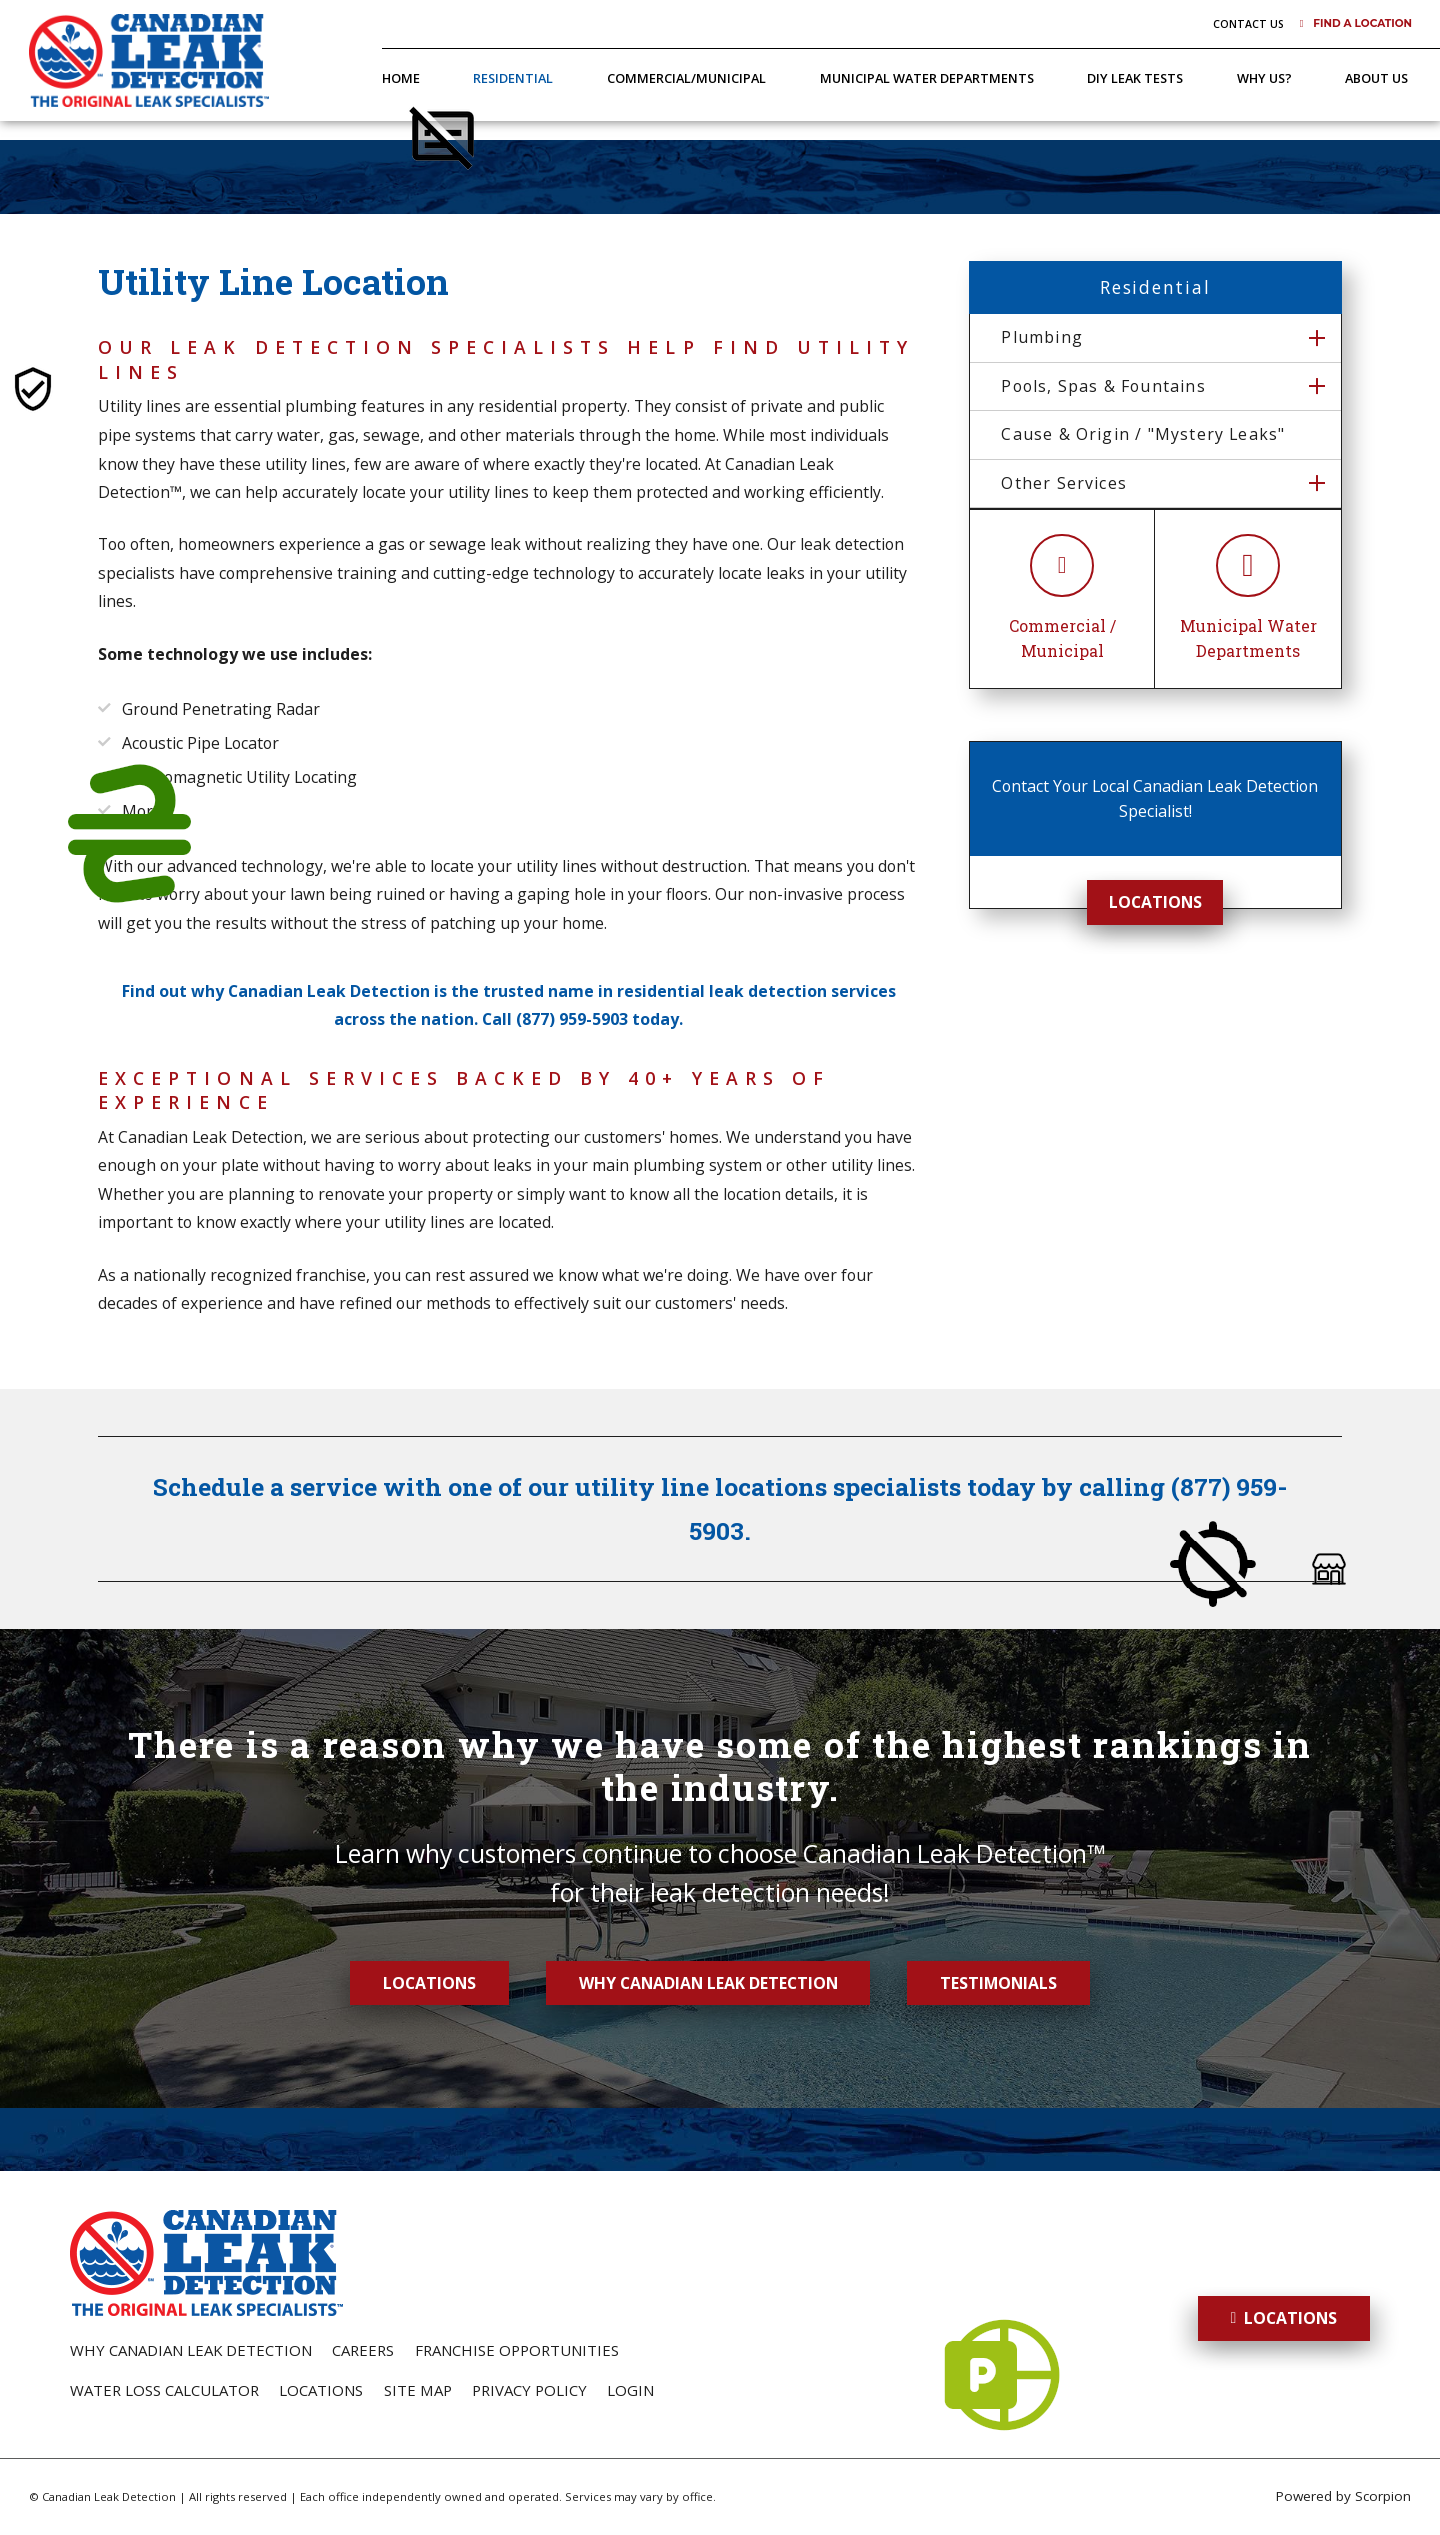 This screenshot has height=2535, width=1440. What do you see at coordinates (129, 834) in the screenshot?
I see `indicates Ukrainian hryvnia currency` at bounding box center [129, 834].